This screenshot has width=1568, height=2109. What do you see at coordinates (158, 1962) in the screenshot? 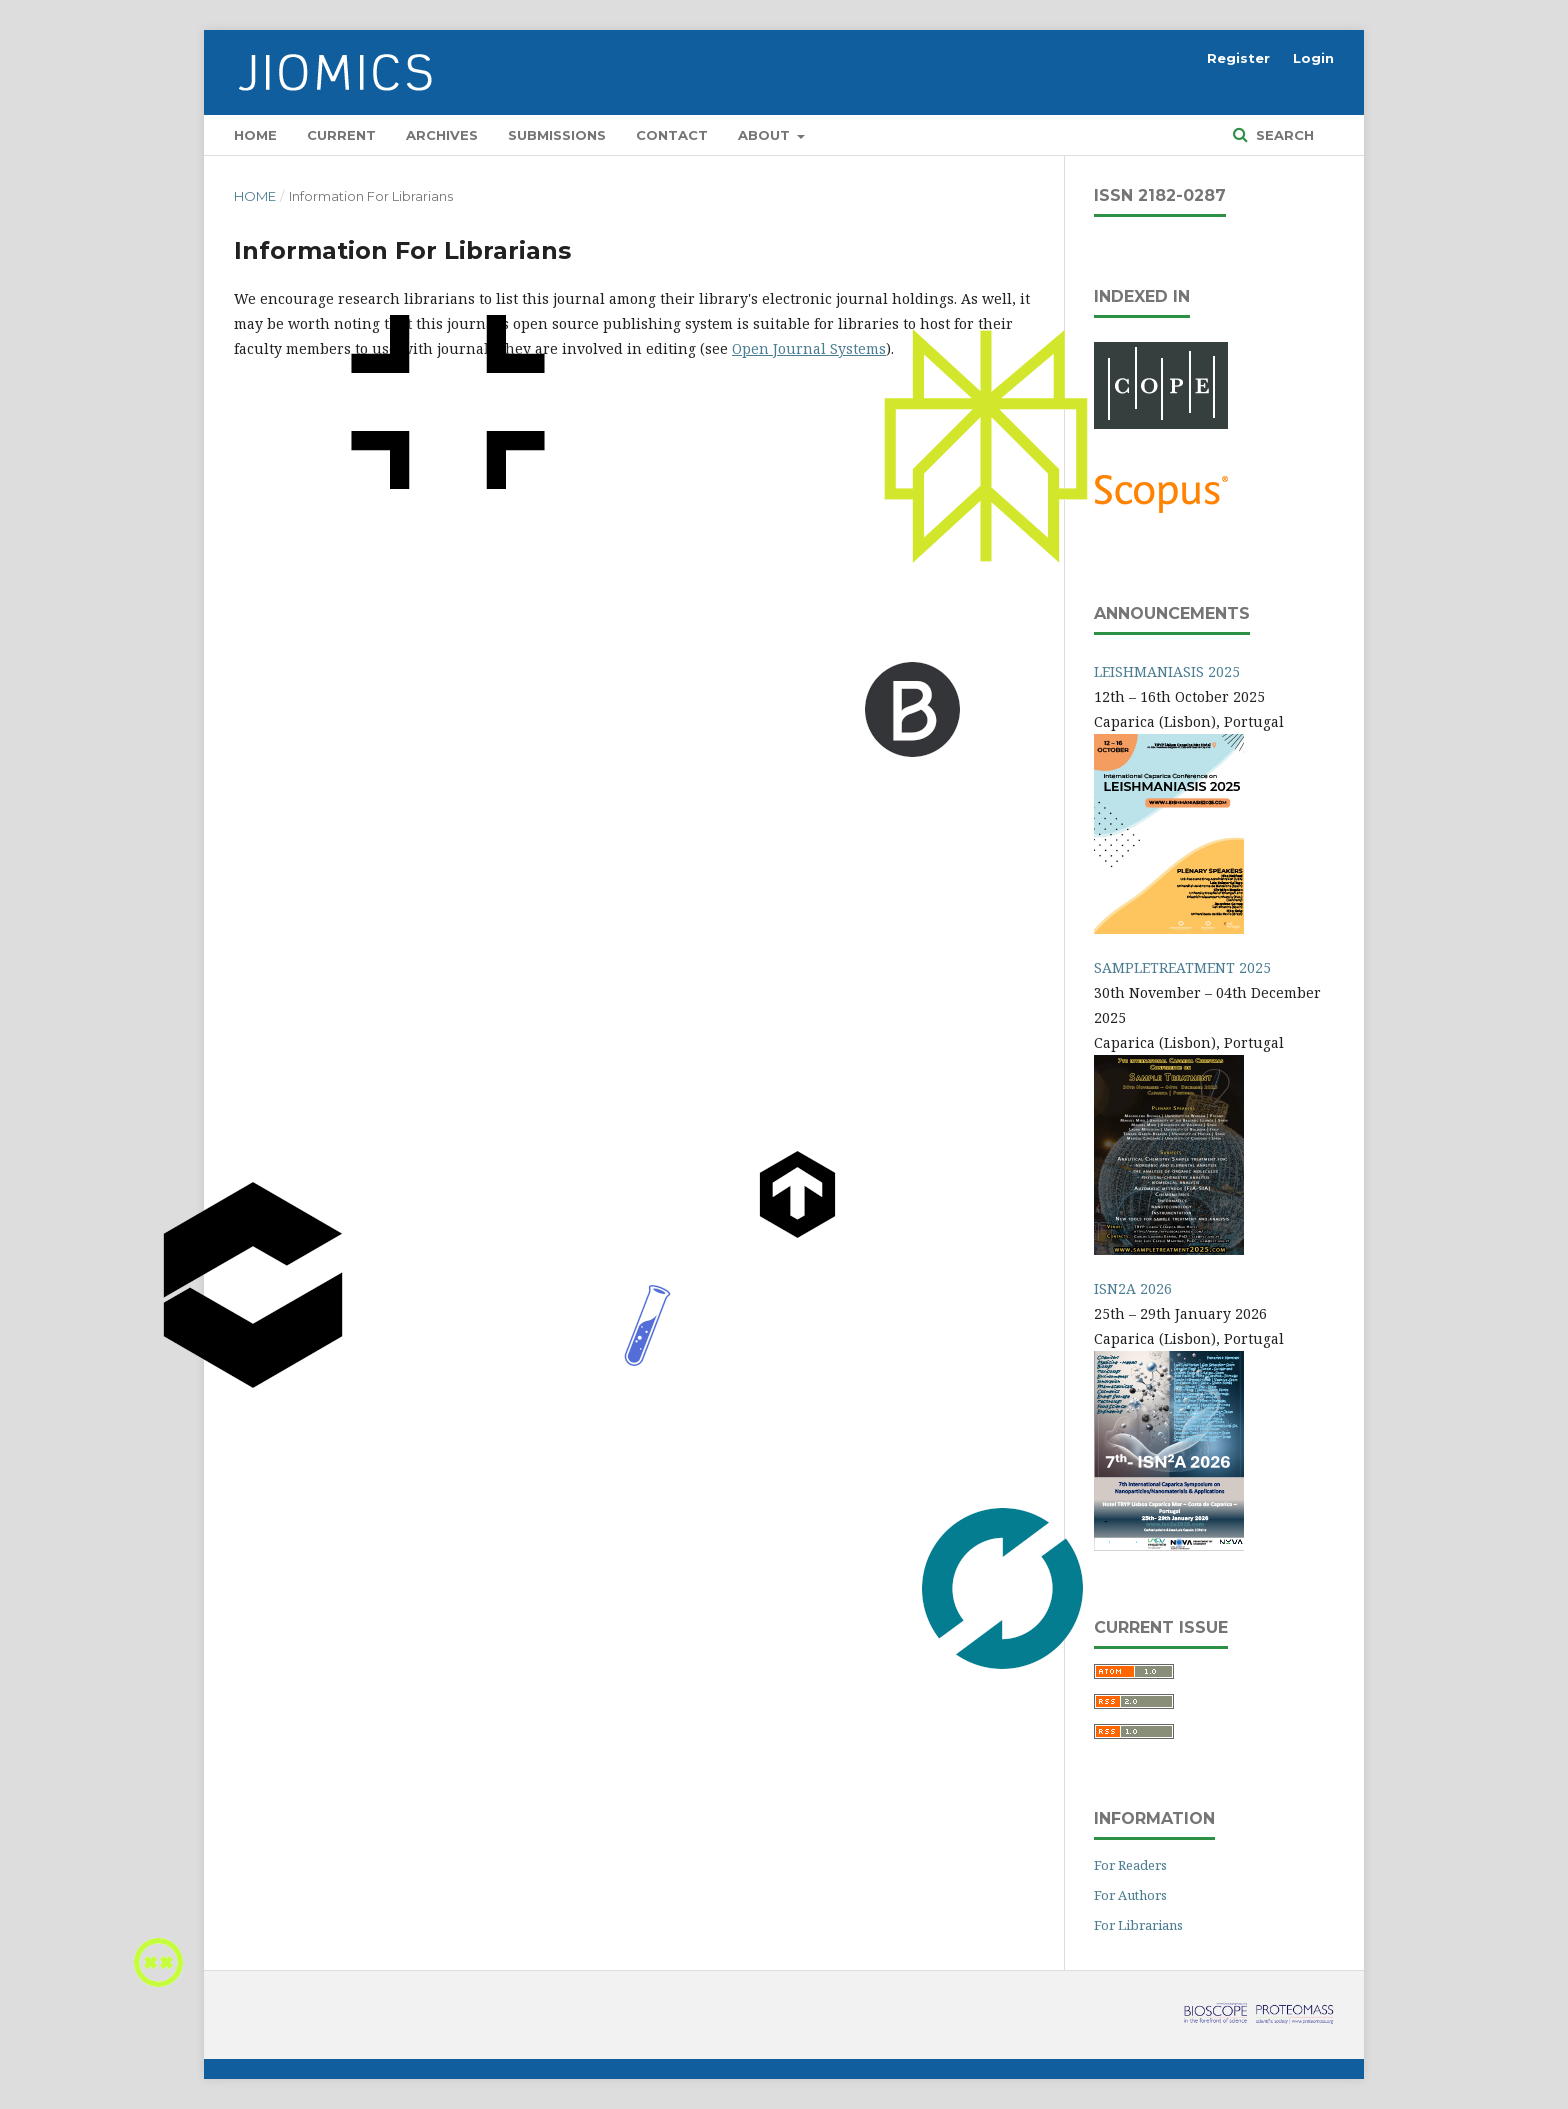
I see `facepunch studios logo` at bounding box center [158, 1962].